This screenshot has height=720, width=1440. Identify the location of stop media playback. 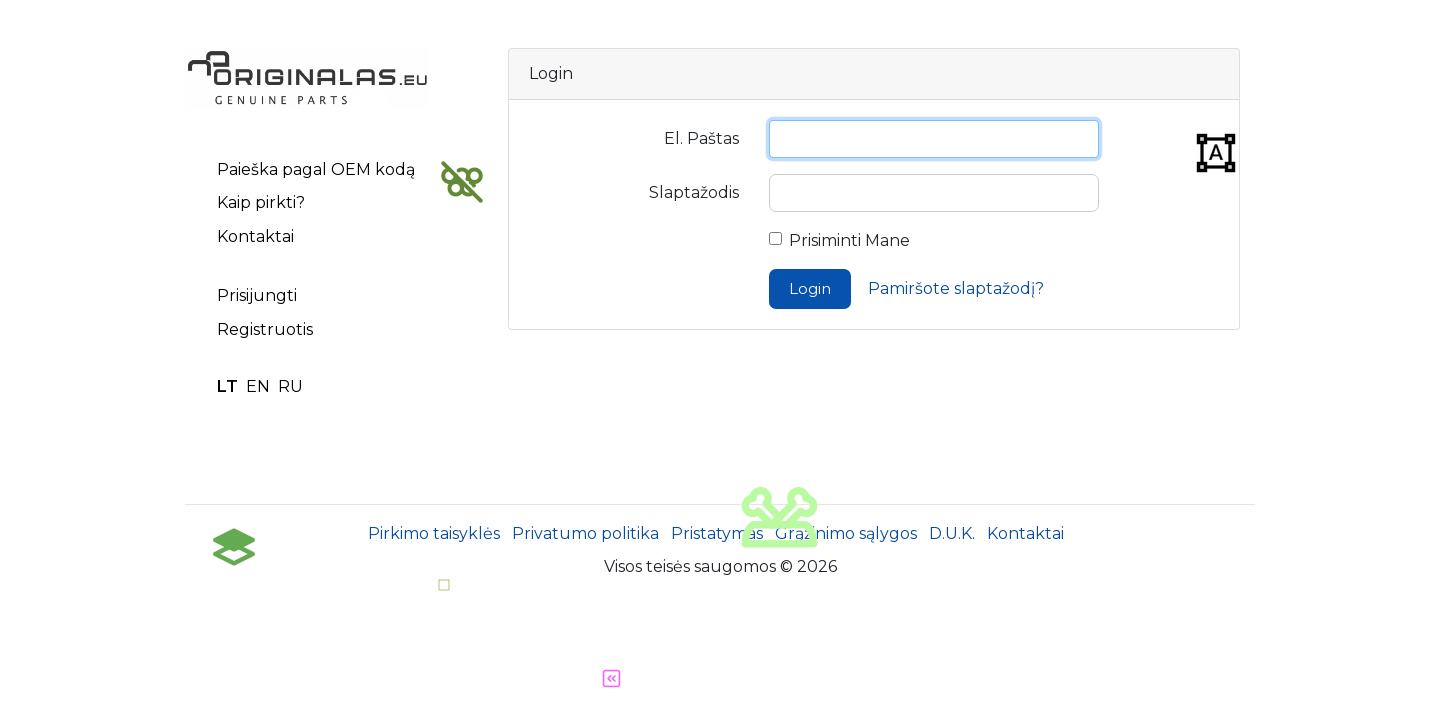
(444, 585).